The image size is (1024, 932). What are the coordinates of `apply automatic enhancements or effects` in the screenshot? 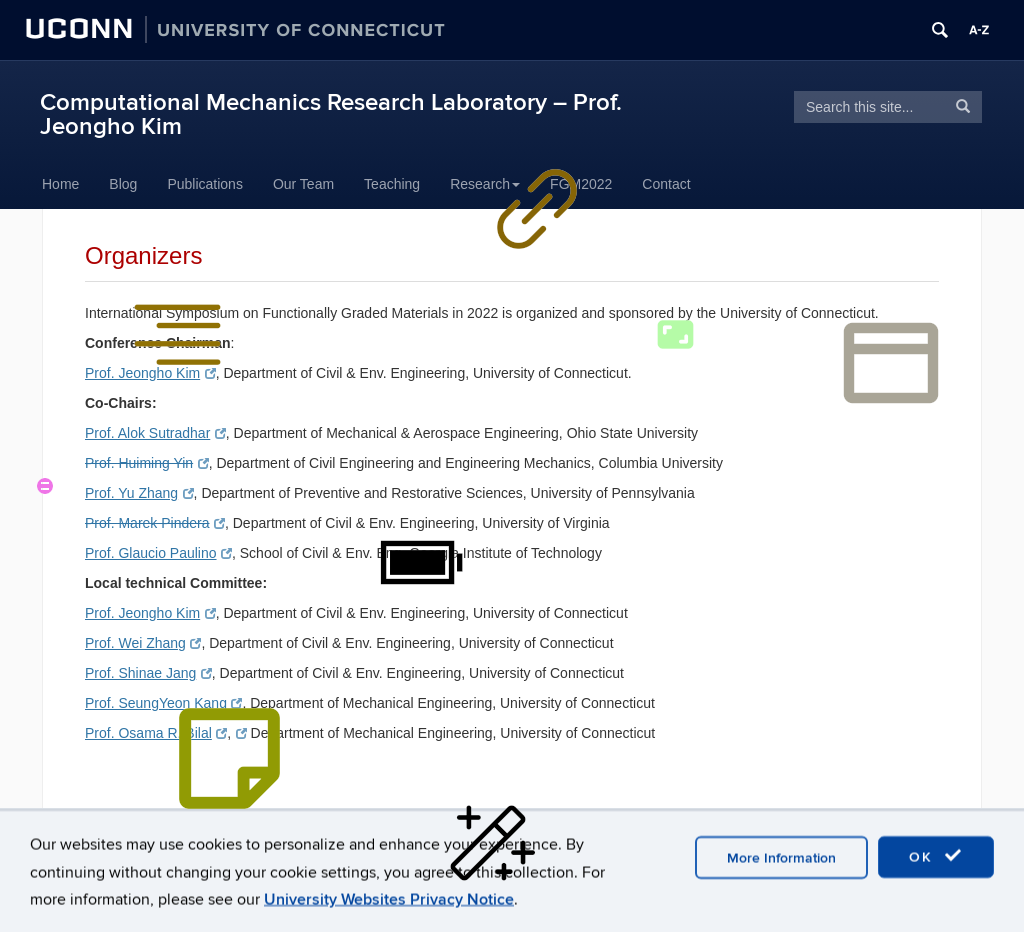 It's located at (488, 843).